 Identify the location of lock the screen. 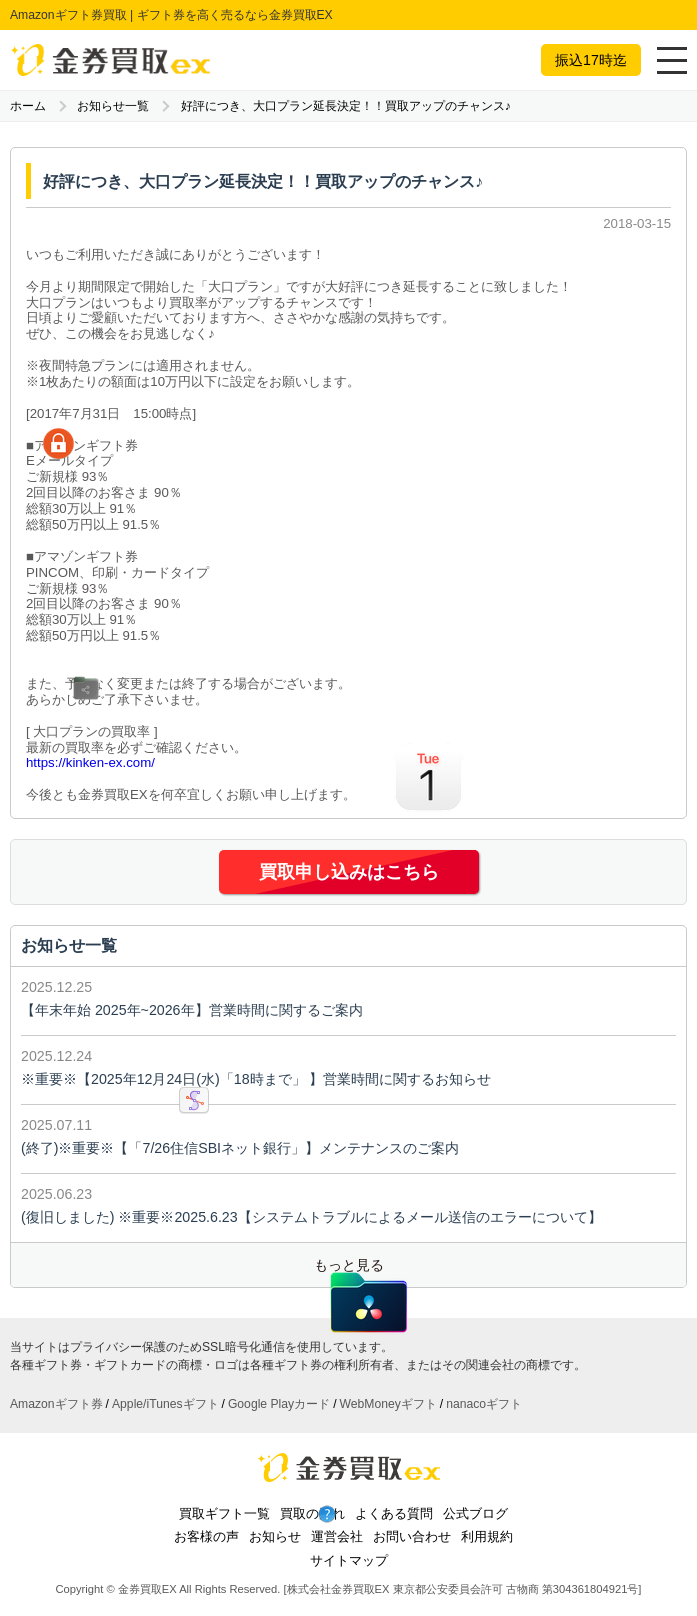
(58, 443).